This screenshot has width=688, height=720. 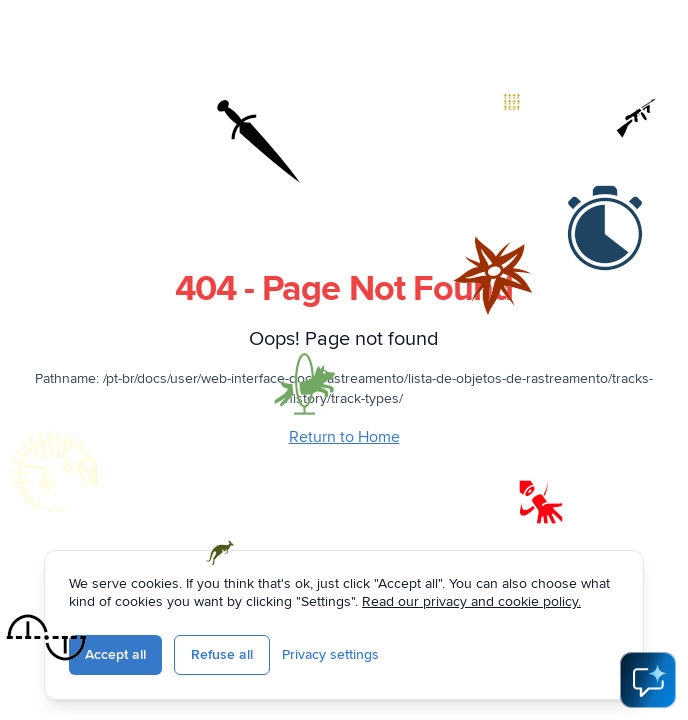 I want to click on indicates amputation or limb loss in a medical game context, so click(x=541, y=502).